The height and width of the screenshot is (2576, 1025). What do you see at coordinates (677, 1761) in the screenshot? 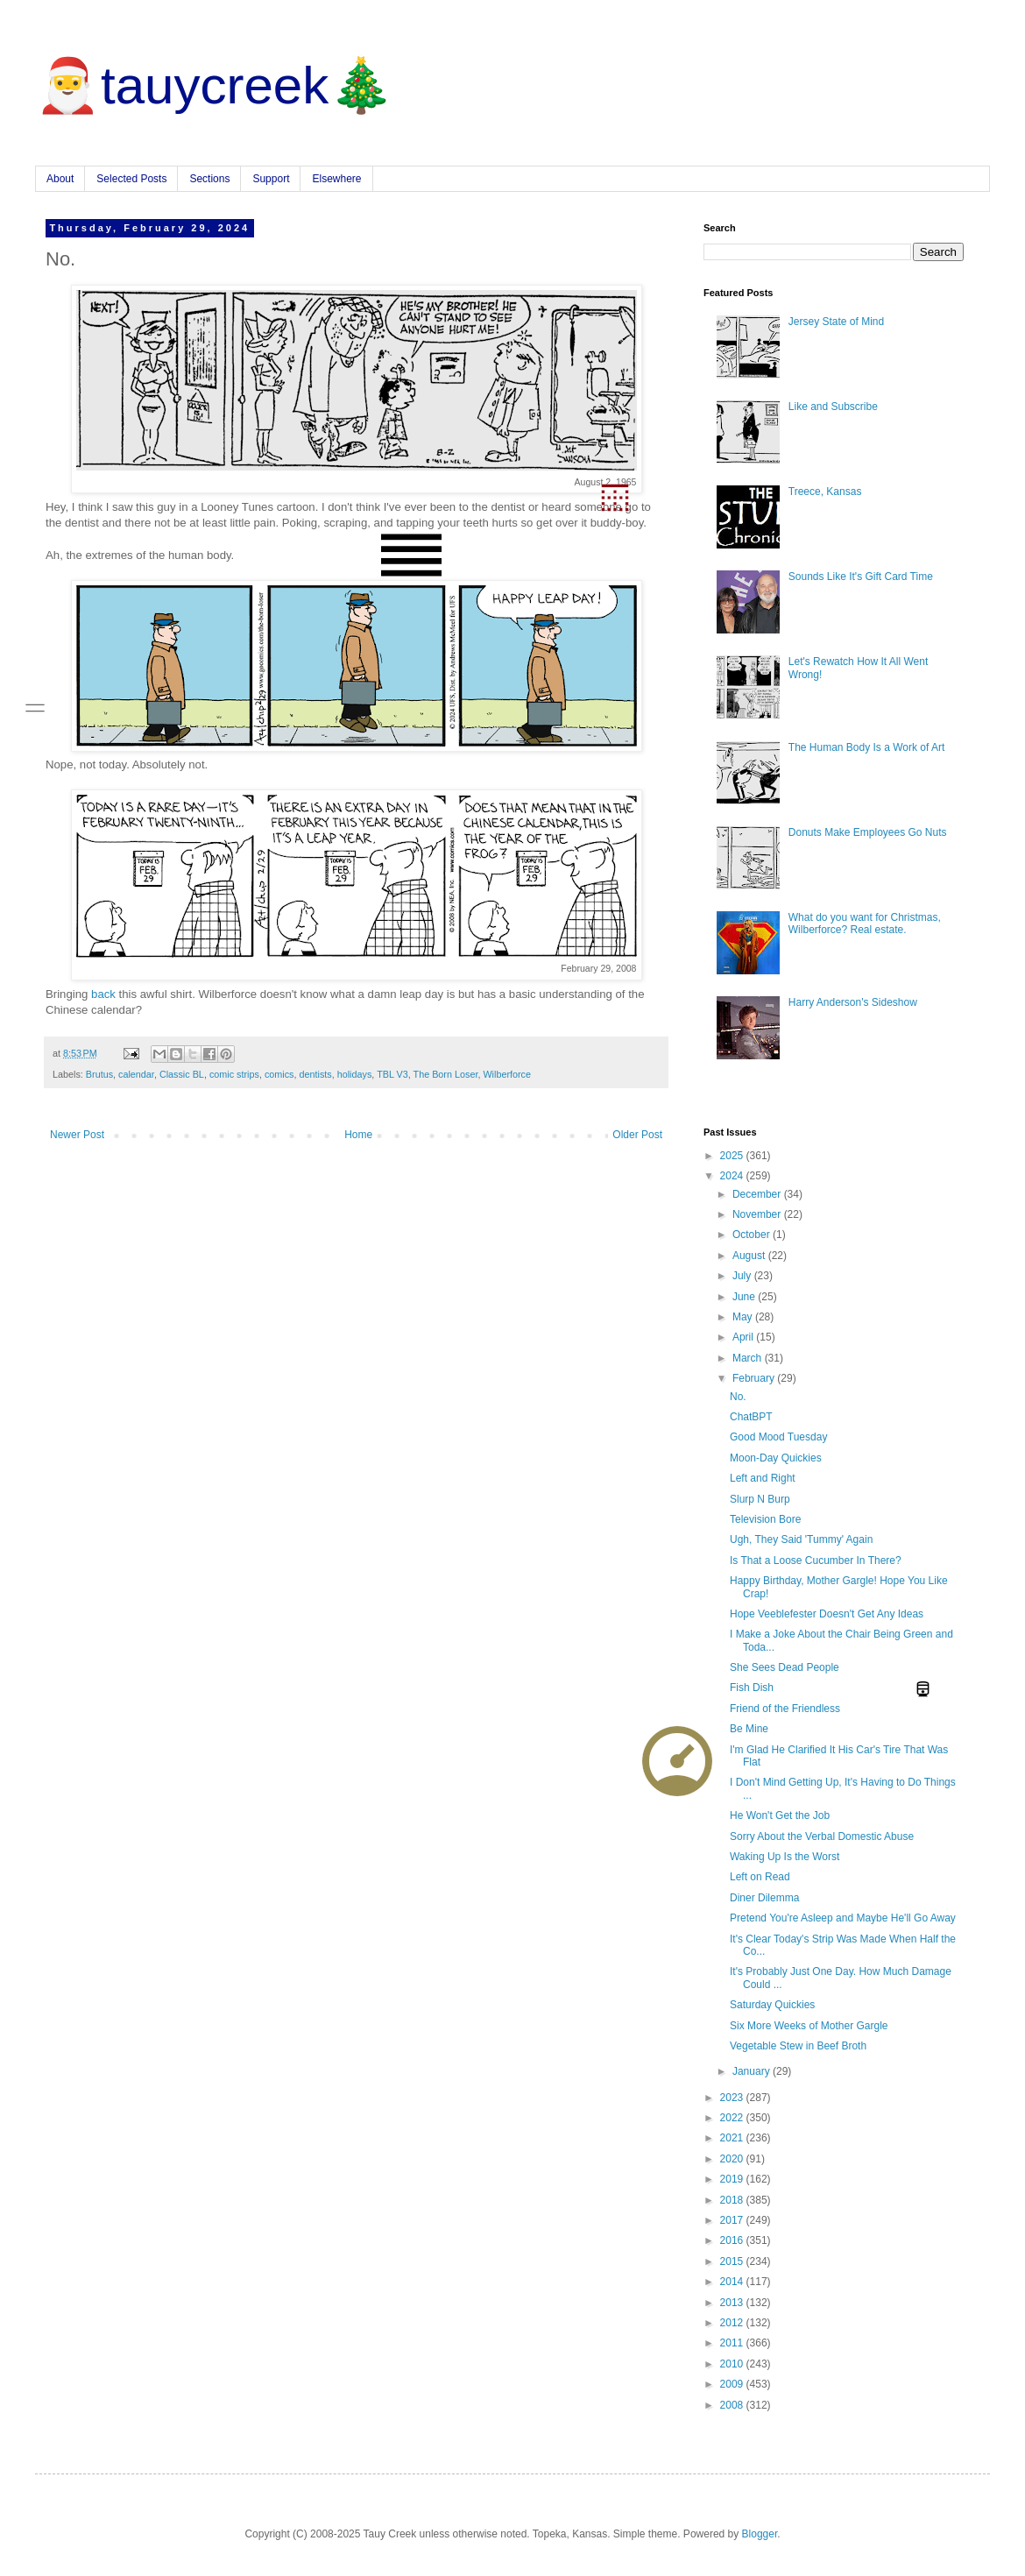
I see `access the dashboard overview` at bounding box center [677, 1761].